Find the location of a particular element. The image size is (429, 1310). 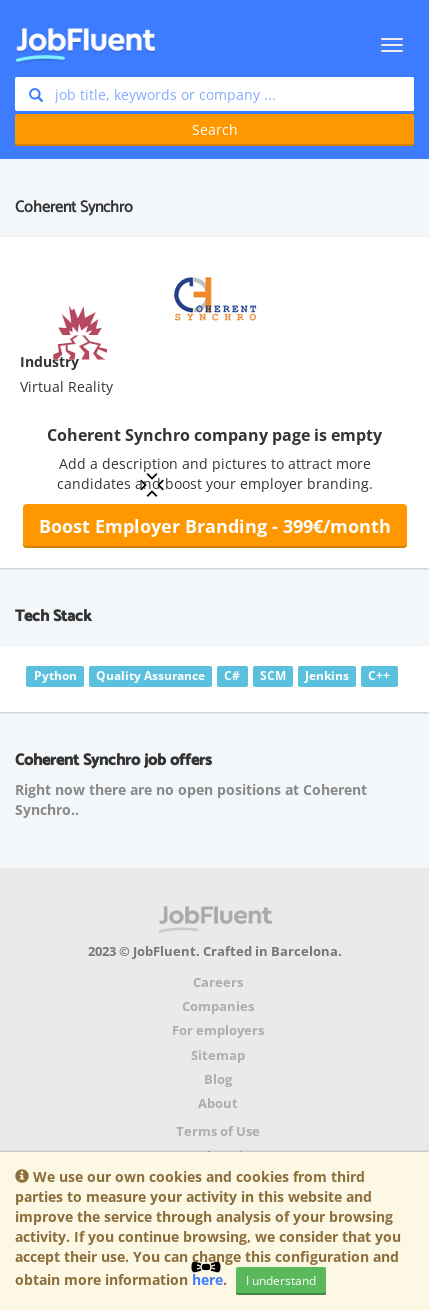

center or focus on a target point is located at coordinates (152, 485).